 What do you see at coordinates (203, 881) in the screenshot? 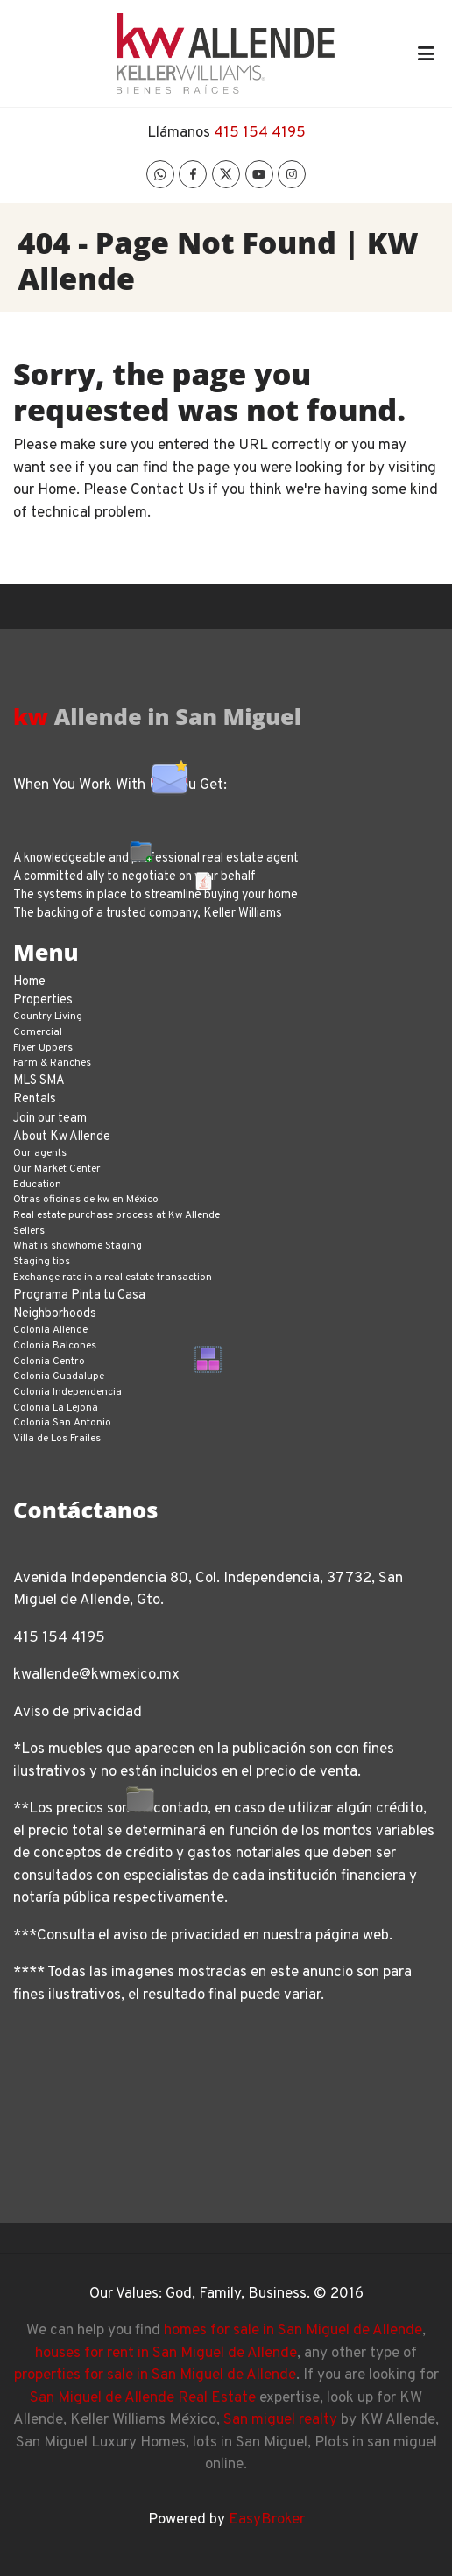
I see `indicates a java source code file` at bounding box center [203, 881].